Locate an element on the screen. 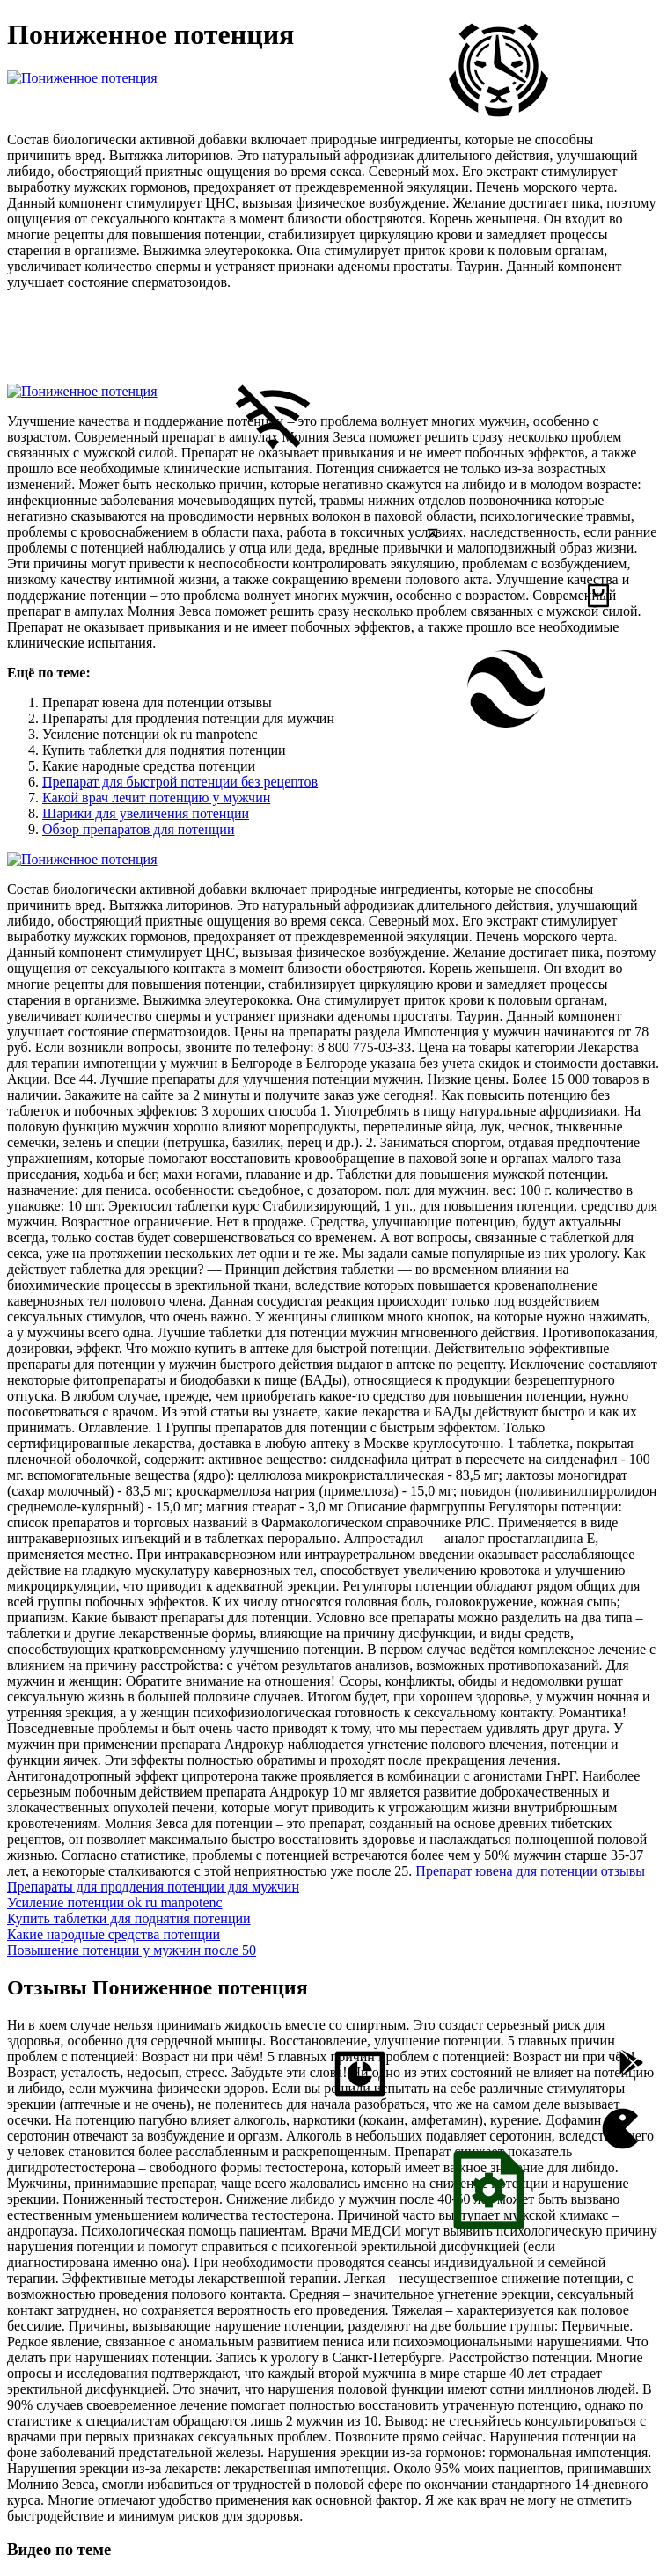  access file settings or preferences is located at coordinates (488, 2190).